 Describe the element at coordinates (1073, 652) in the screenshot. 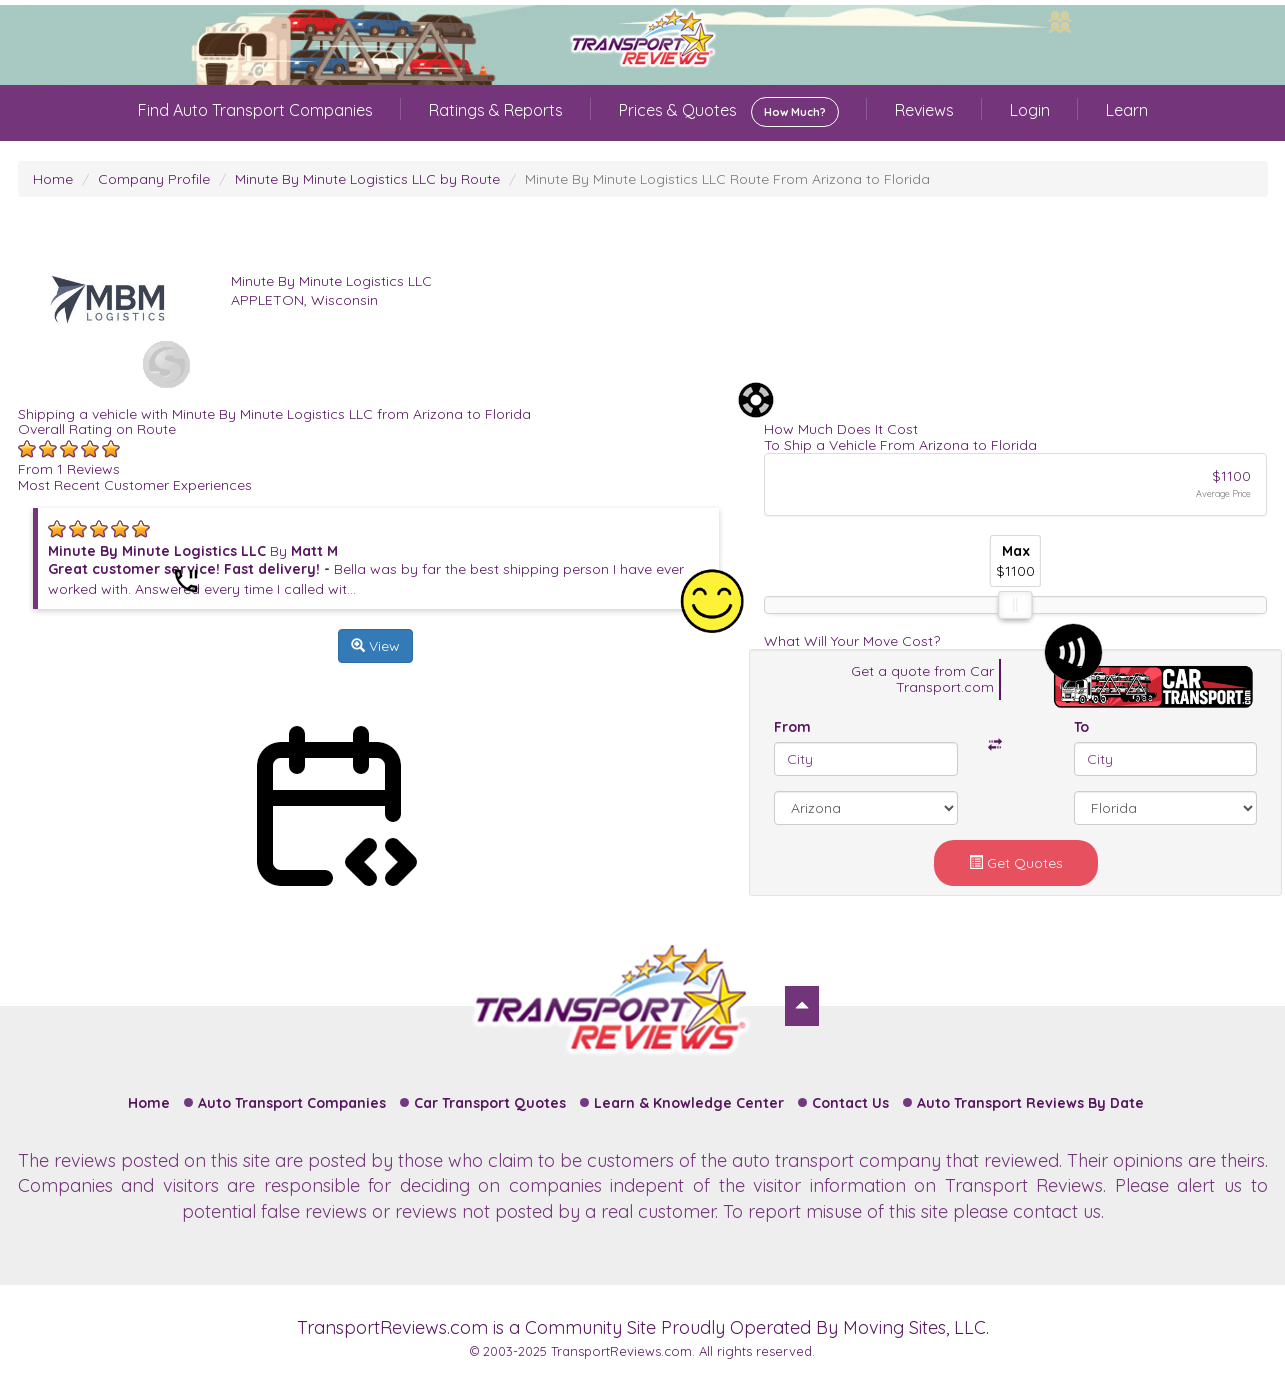

I see `tap to pay with contactless payment` at that location.